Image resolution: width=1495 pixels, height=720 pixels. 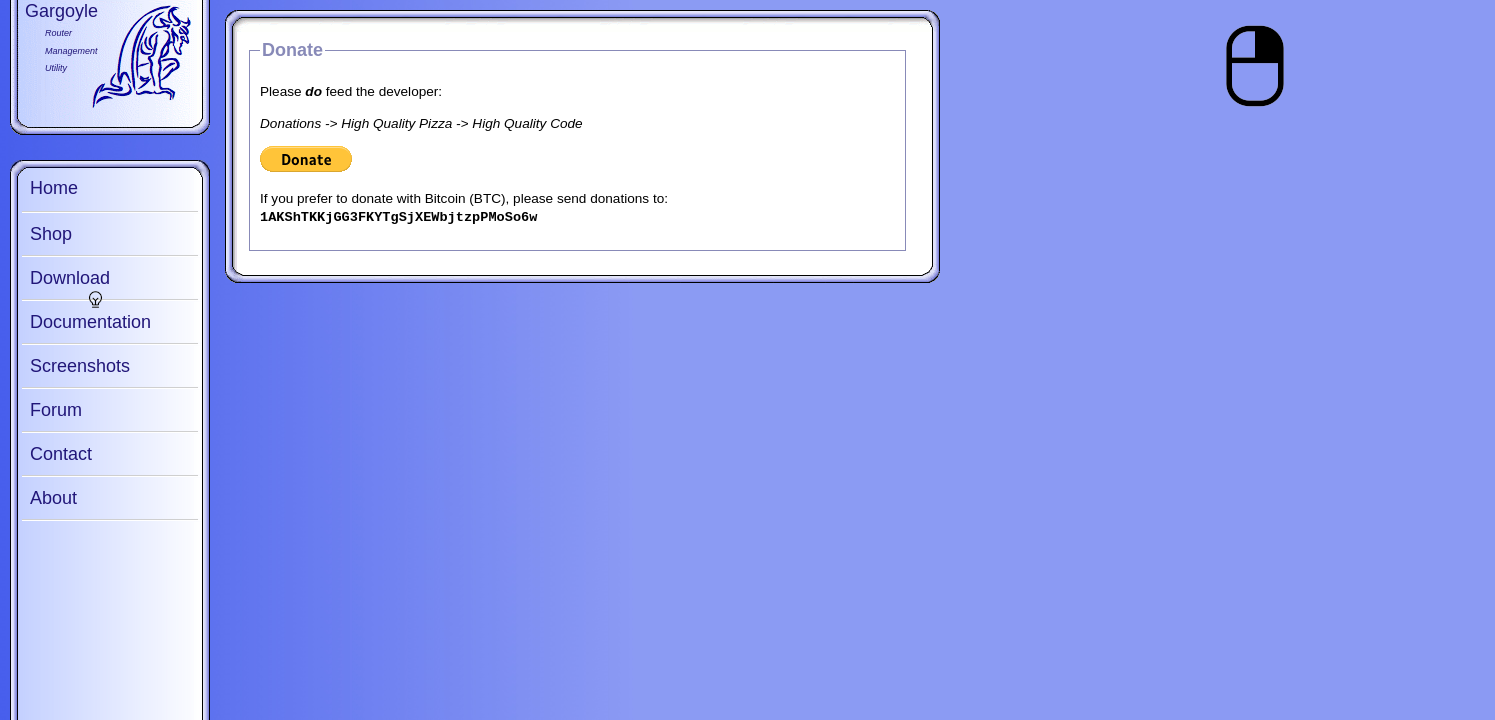 I want to click on toggle light mode or brightness settings, so click(x=95, y=299).